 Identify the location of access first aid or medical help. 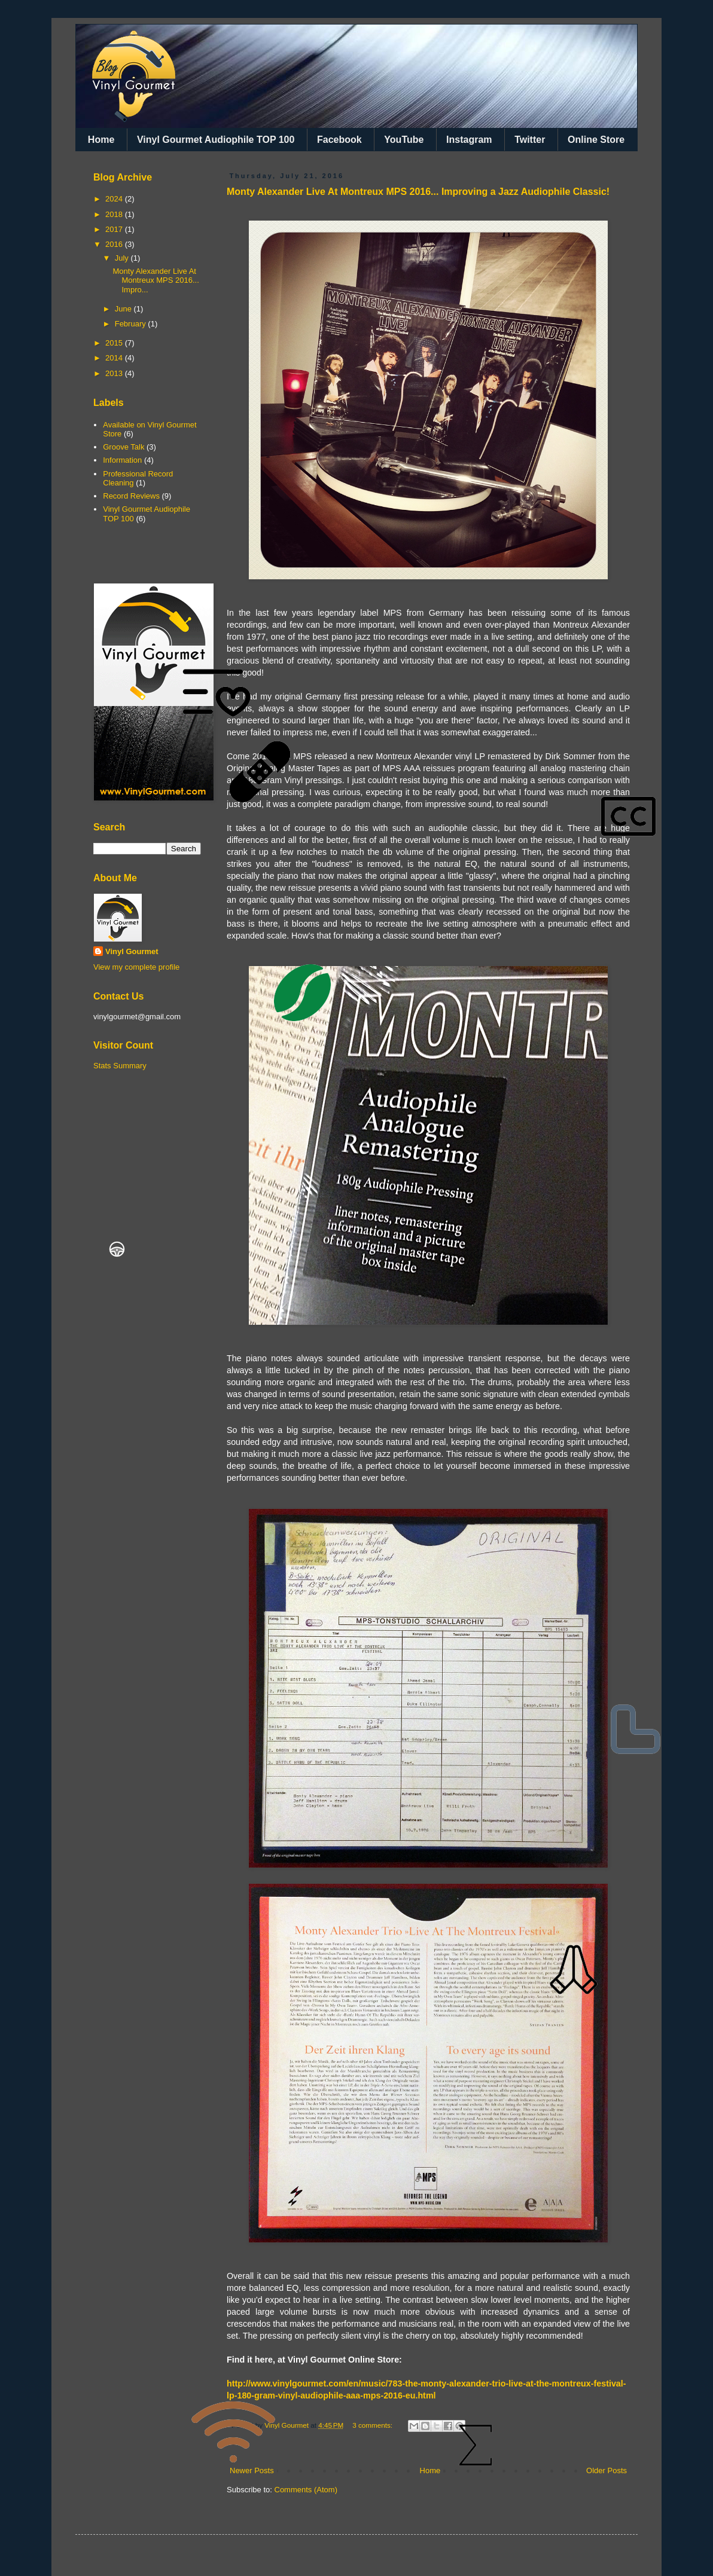
(260, 772).